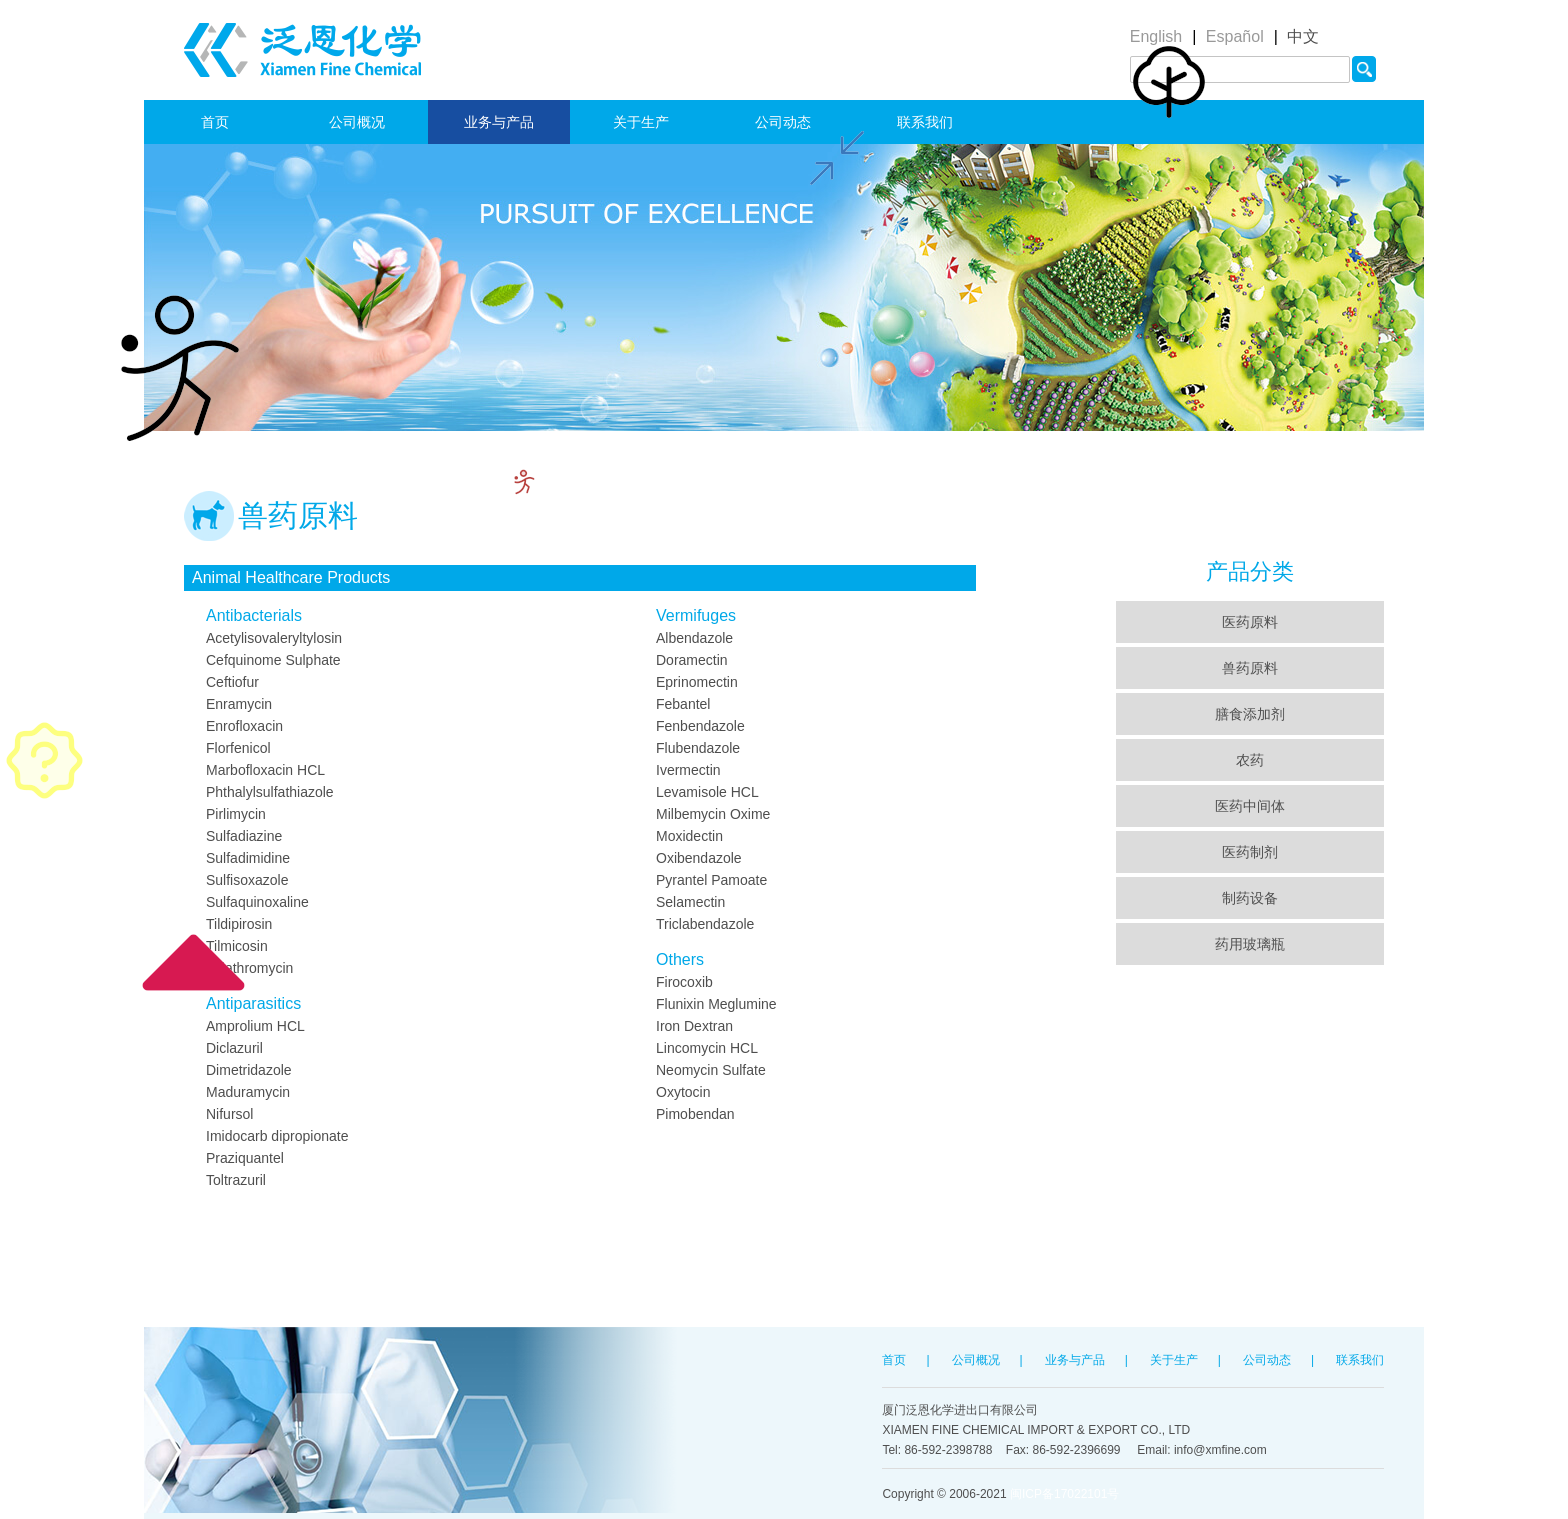 The image size is (1568, 1519). What do you see at coordinates (837, 158) in the screenshot?
I see `collapse or minimize content` at bounding box center [837, 158].